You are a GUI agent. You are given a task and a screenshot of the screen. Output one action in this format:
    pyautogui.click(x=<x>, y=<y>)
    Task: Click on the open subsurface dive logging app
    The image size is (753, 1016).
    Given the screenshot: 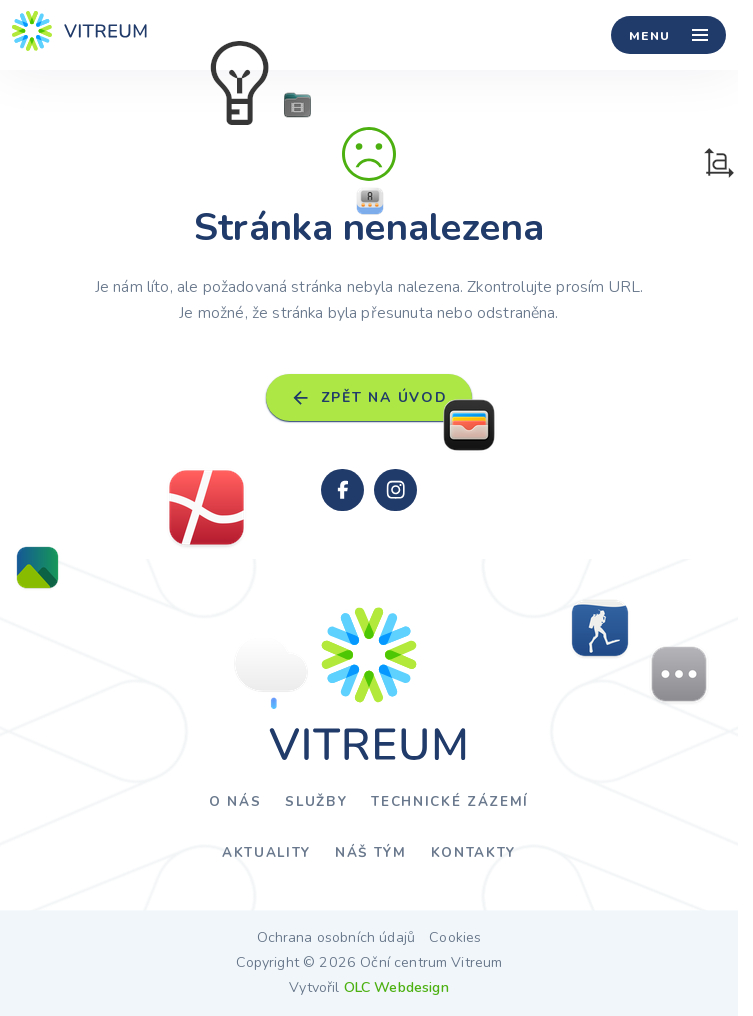 What is the action you would take?
    pyautogui.click(x=600, y=628)
    